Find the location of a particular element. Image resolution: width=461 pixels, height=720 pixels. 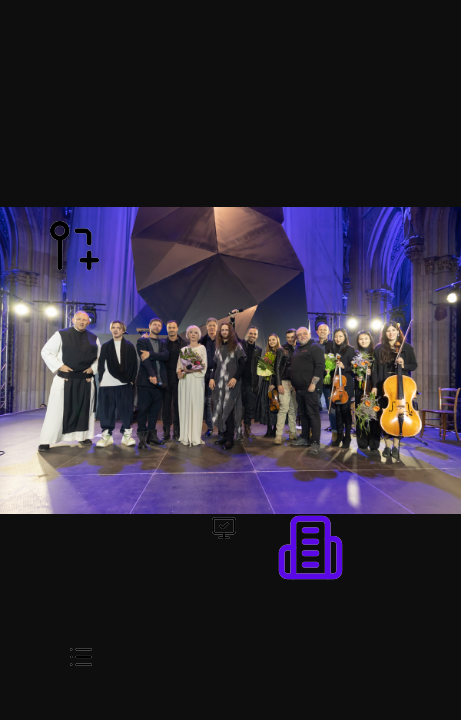

system check passed or monitor verified is located at coordinates (224, 528).